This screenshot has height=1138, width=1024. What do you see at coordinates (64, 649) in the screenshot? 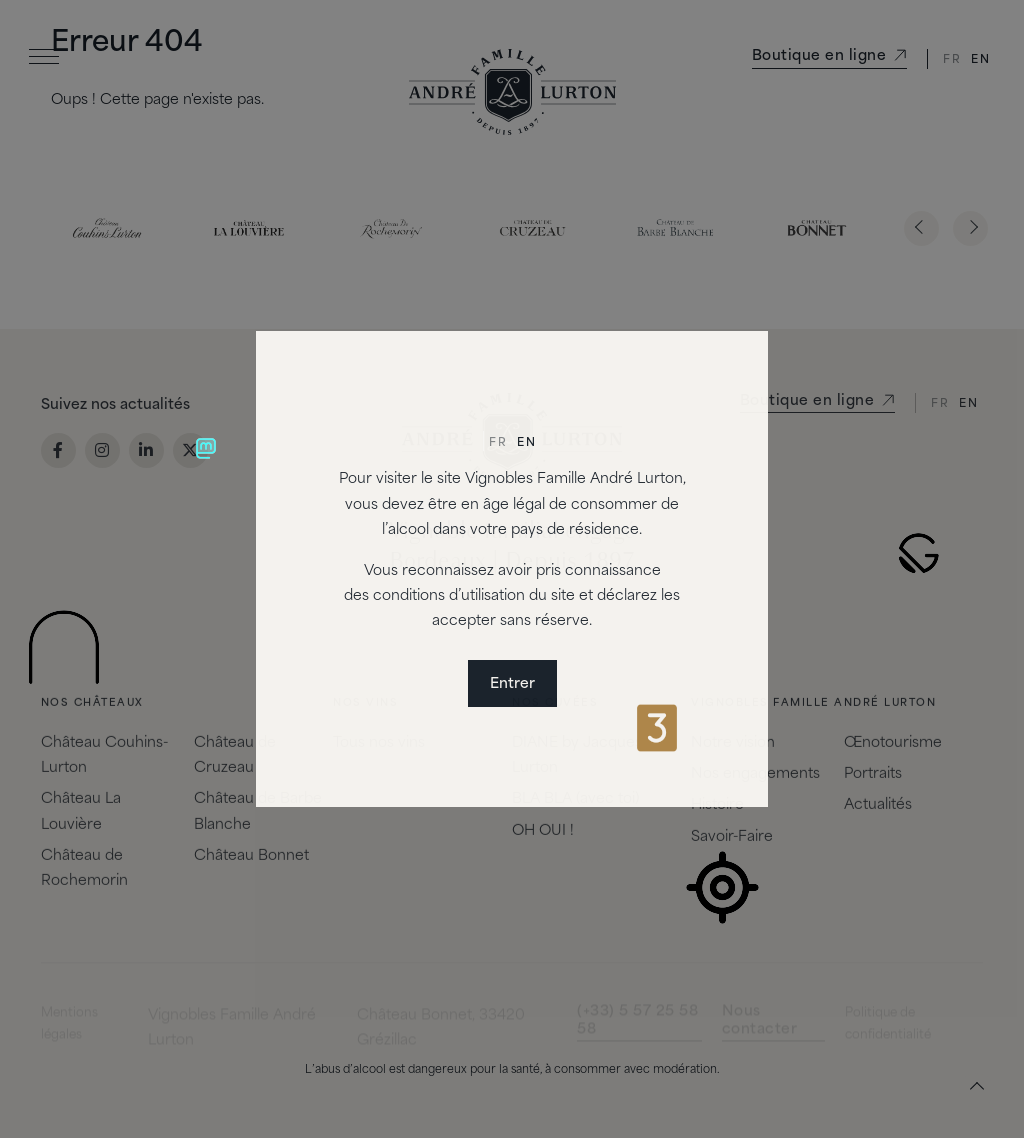
I see `indicates set intersection in data operations` at bounding box center [64, 649].